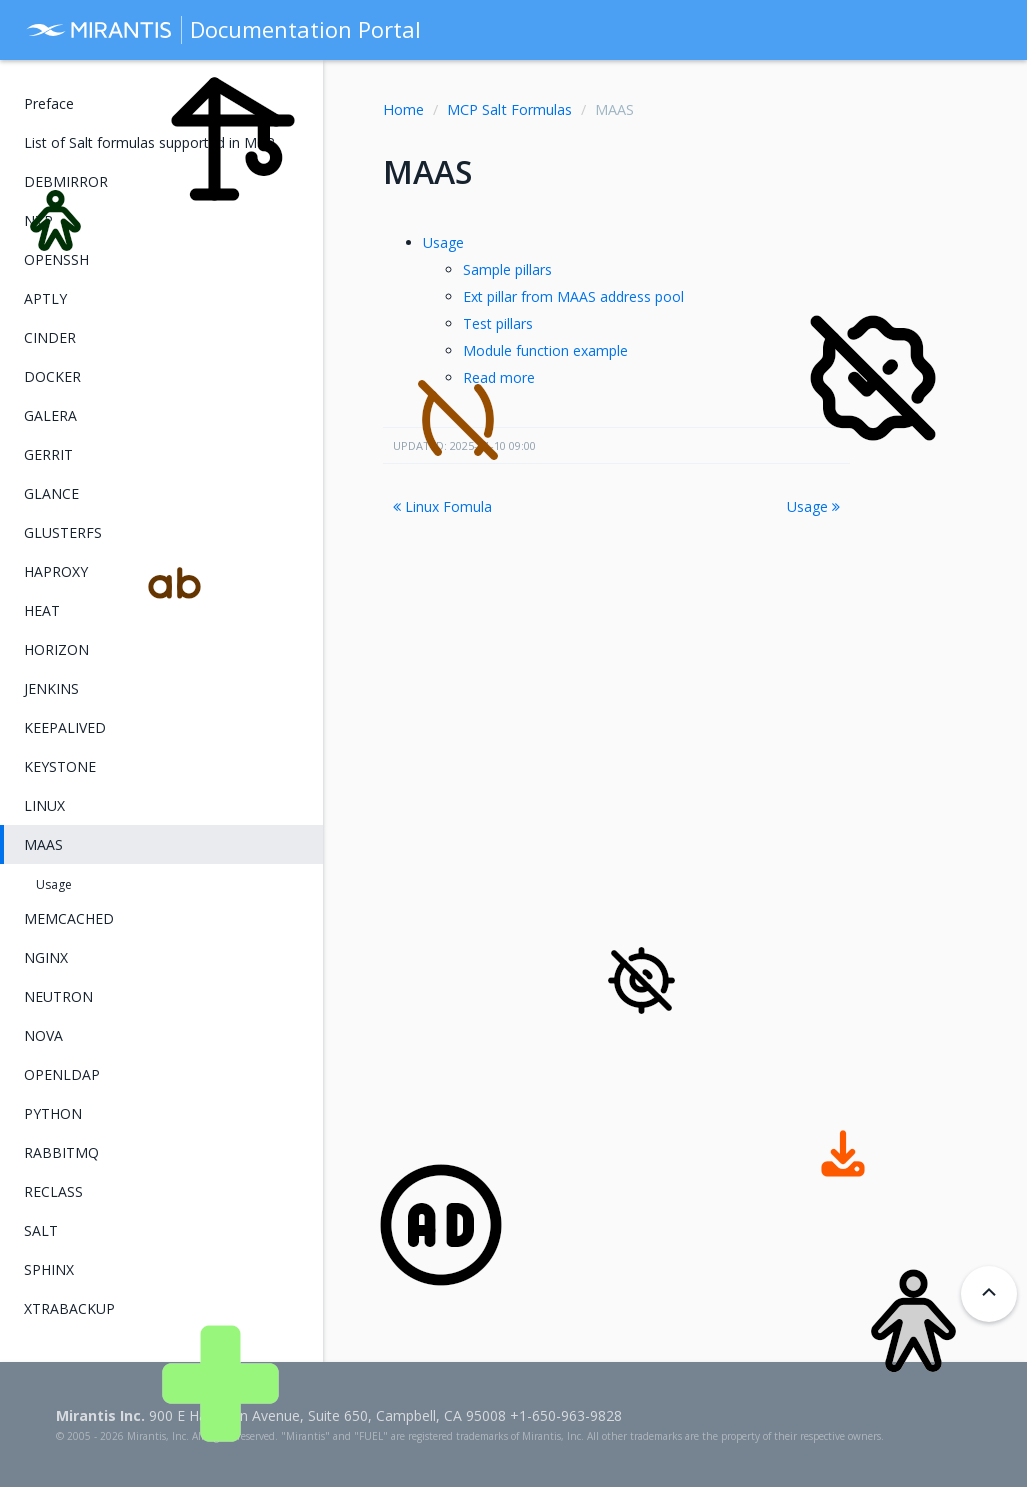 Image resolution: width=1027 pixels, height=1487 pixels. What do you see at coordinates (913, 1322) in the screenshot?
I see `access your profile or account` at bounding box center [913, 1322].